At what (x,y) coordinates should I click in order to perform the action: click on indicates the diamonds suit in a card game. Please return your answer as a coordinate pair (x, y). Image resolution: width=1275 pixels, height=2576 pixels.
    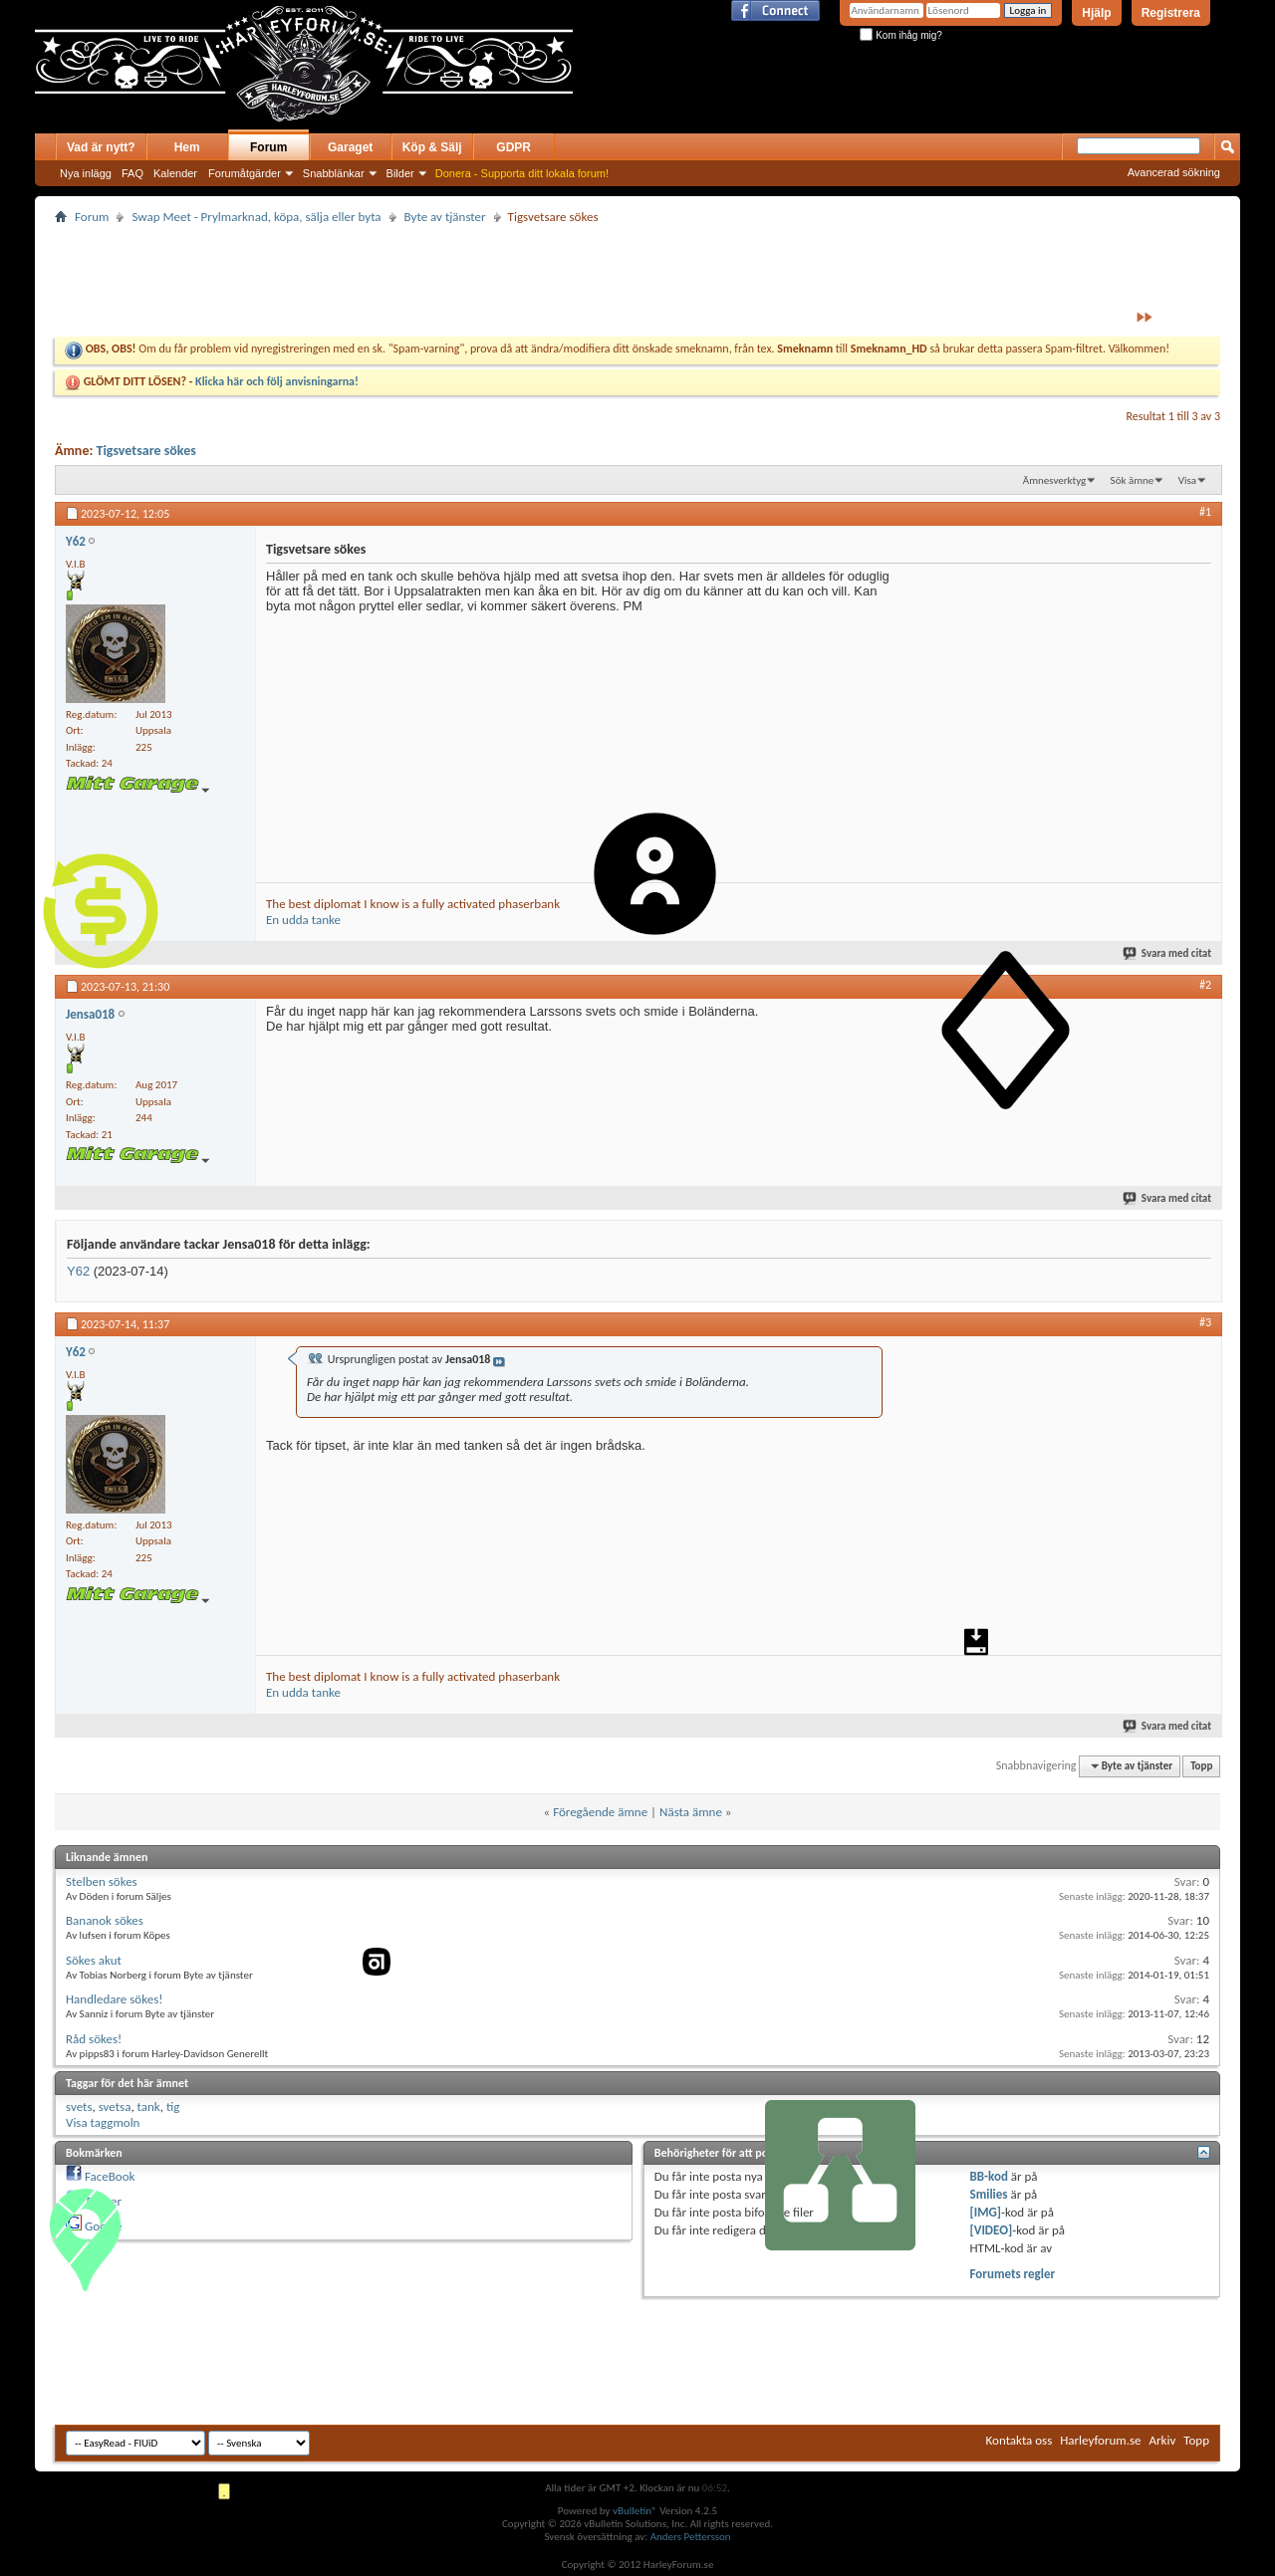
    Looking at the image, I should click on (1005, 1030).